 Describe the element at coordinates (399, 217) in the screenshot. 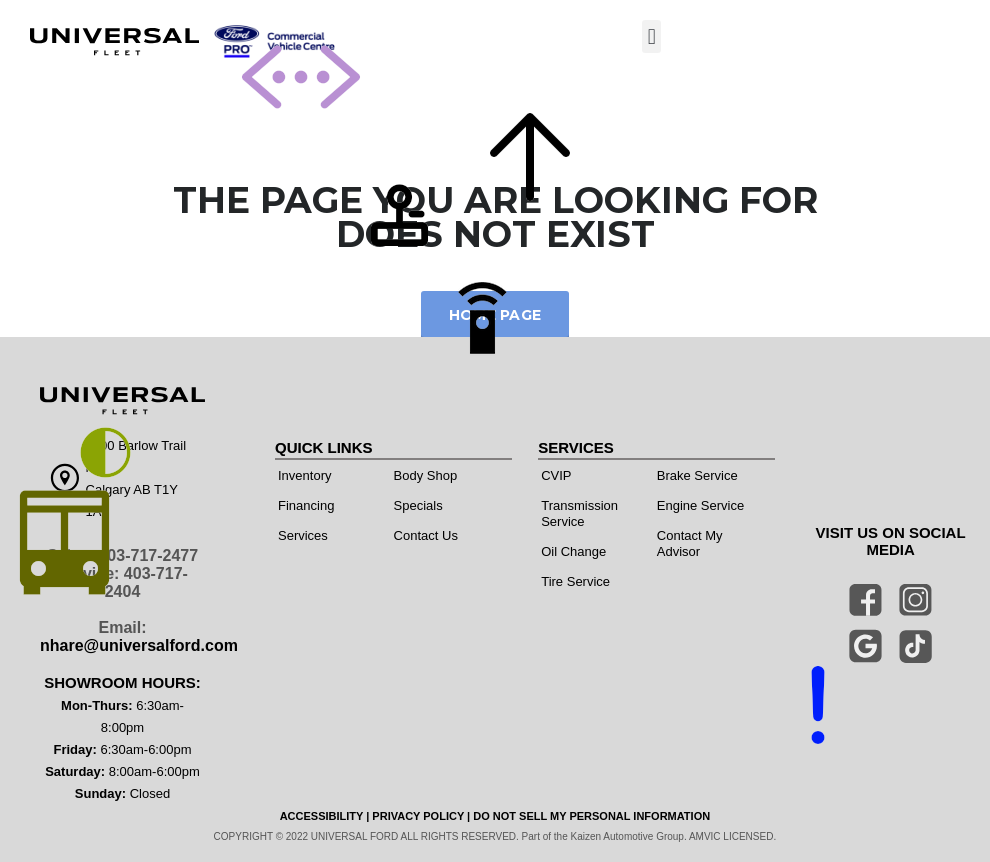

I see `access gaming or controller settings` at that location.